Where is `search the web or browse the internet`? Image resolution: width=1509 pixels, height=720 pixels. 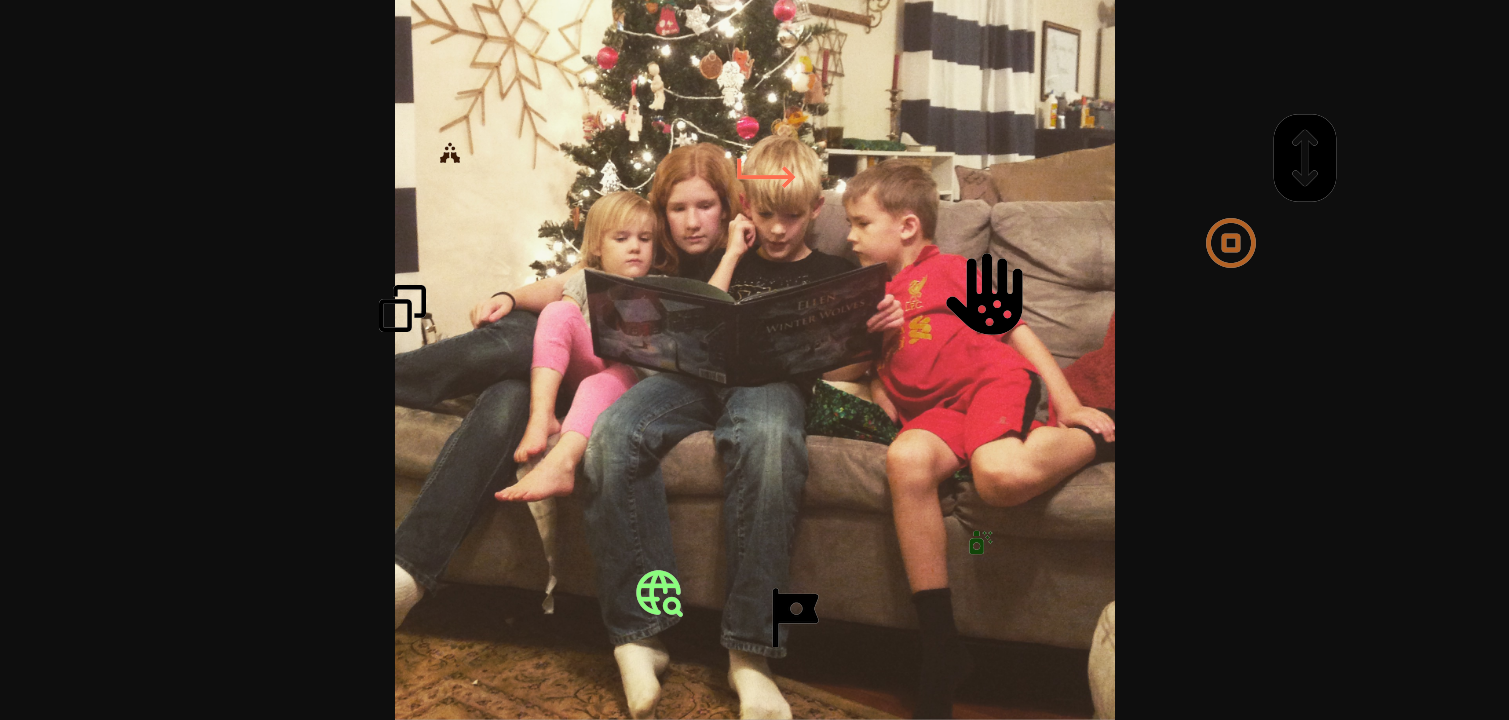
search the web or browse the internet is located at coordinates (658, 592).